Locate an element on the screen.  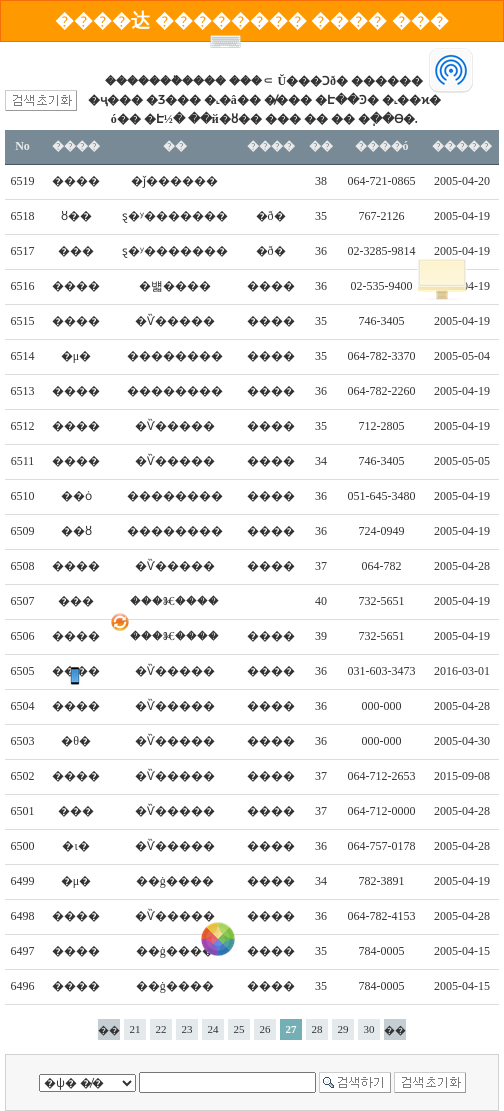
open AirDrop to share files wirelessly is located at coordinates (451, 70).